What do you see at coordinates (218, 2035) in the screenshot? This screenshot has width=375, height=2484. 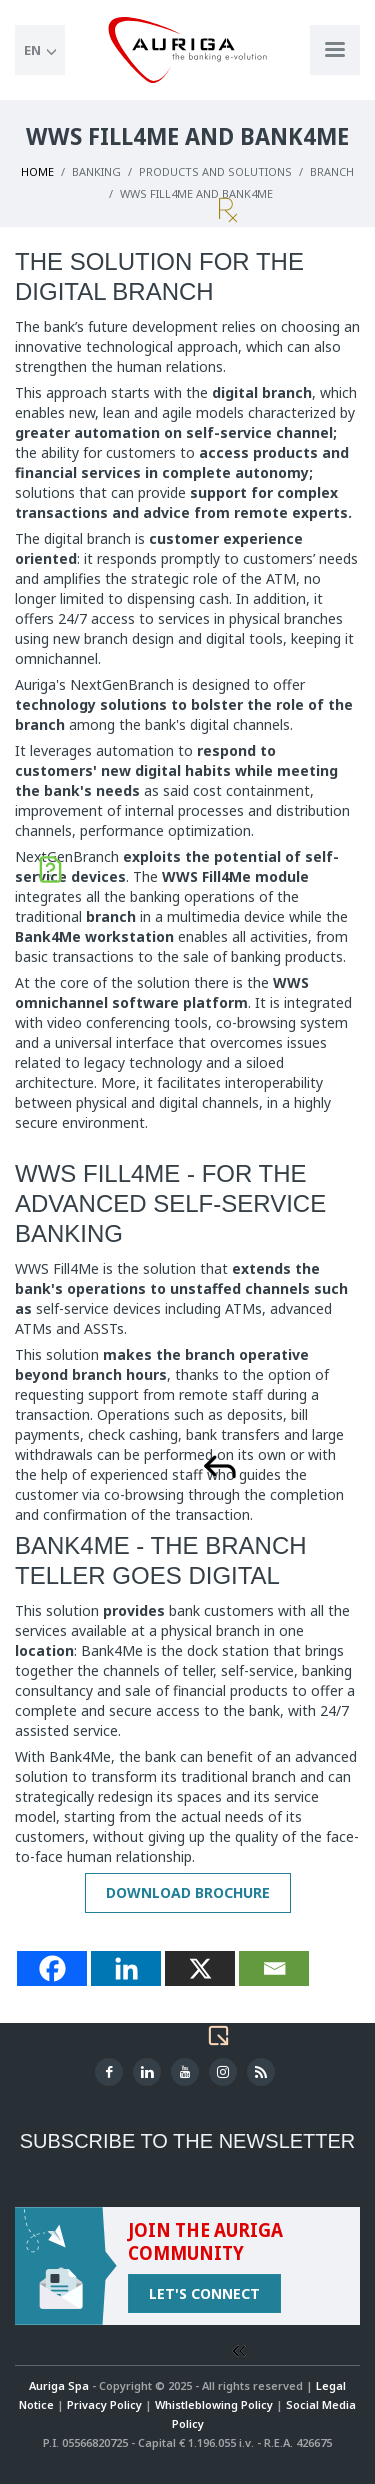 I see `expand content to full screen` at bounding box center [218, 2035].